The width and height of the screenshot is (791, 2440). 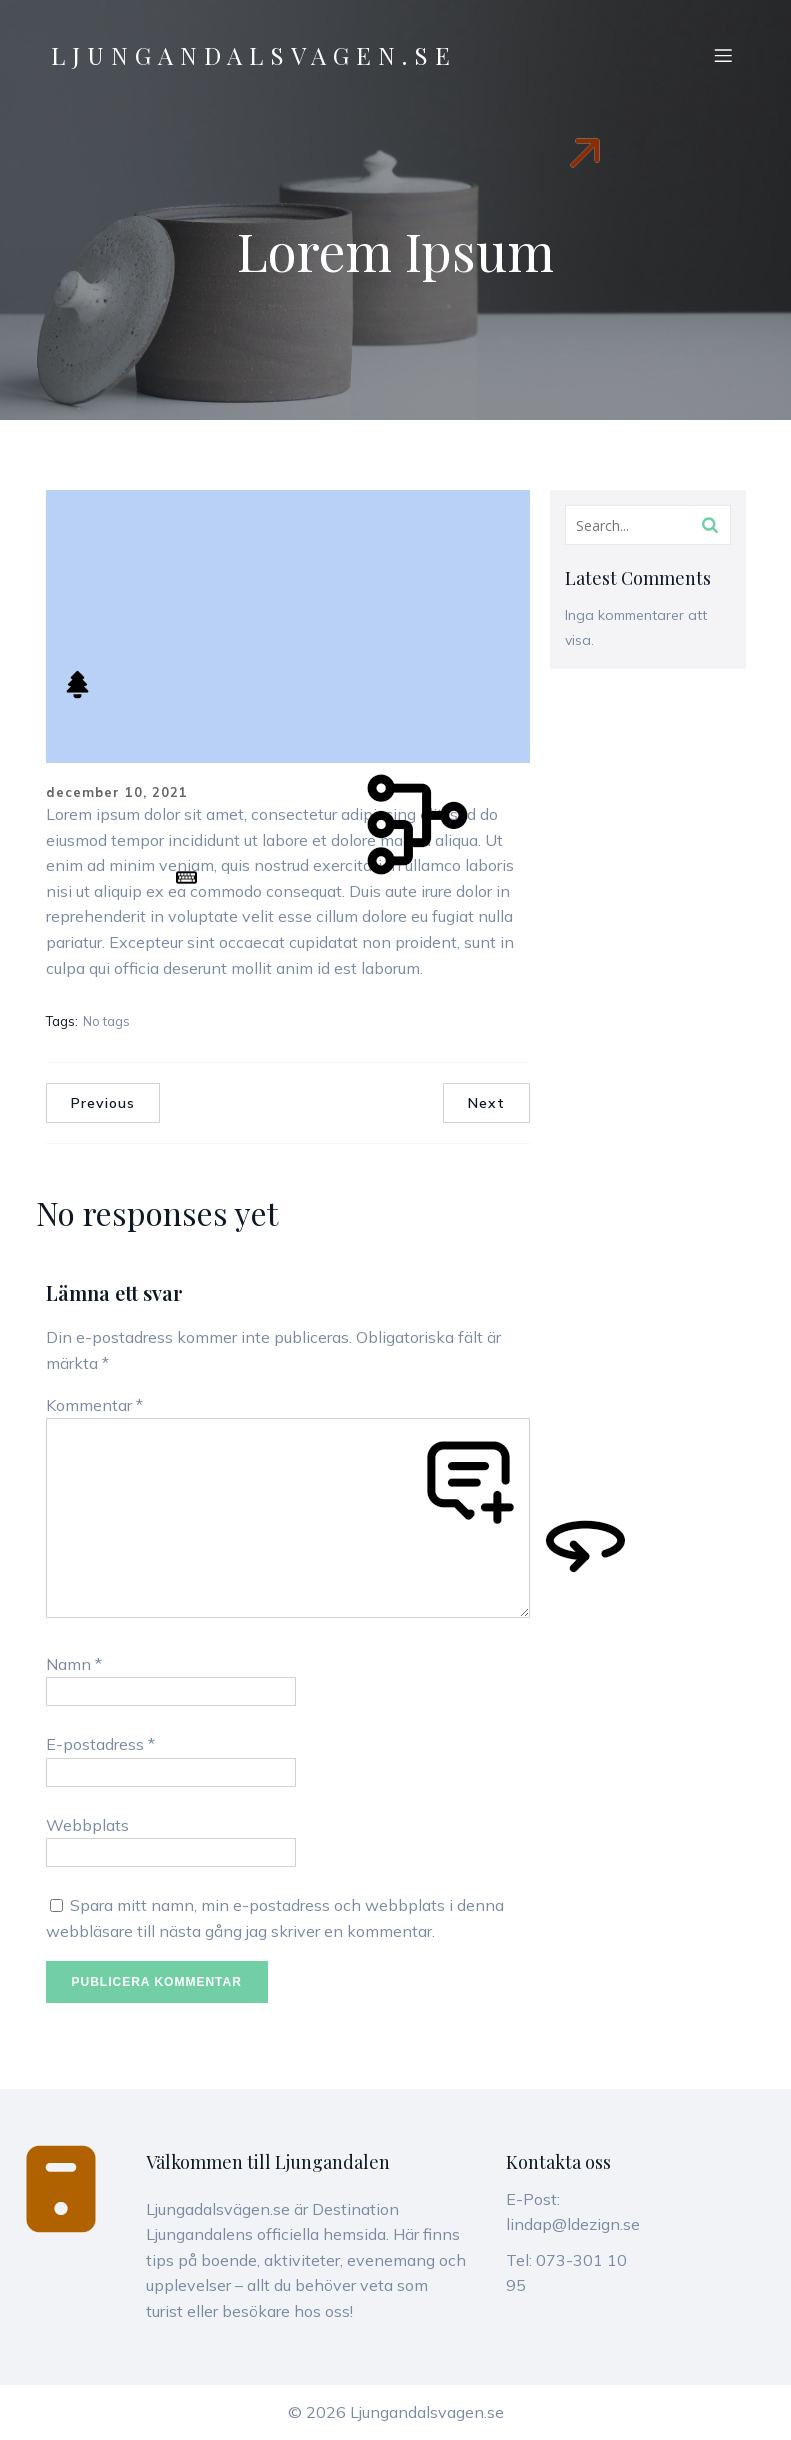 What do you see at coordinates (468, 1478) in the screenshot?
I see `compose a new message` at bounding box center [468, 1478].